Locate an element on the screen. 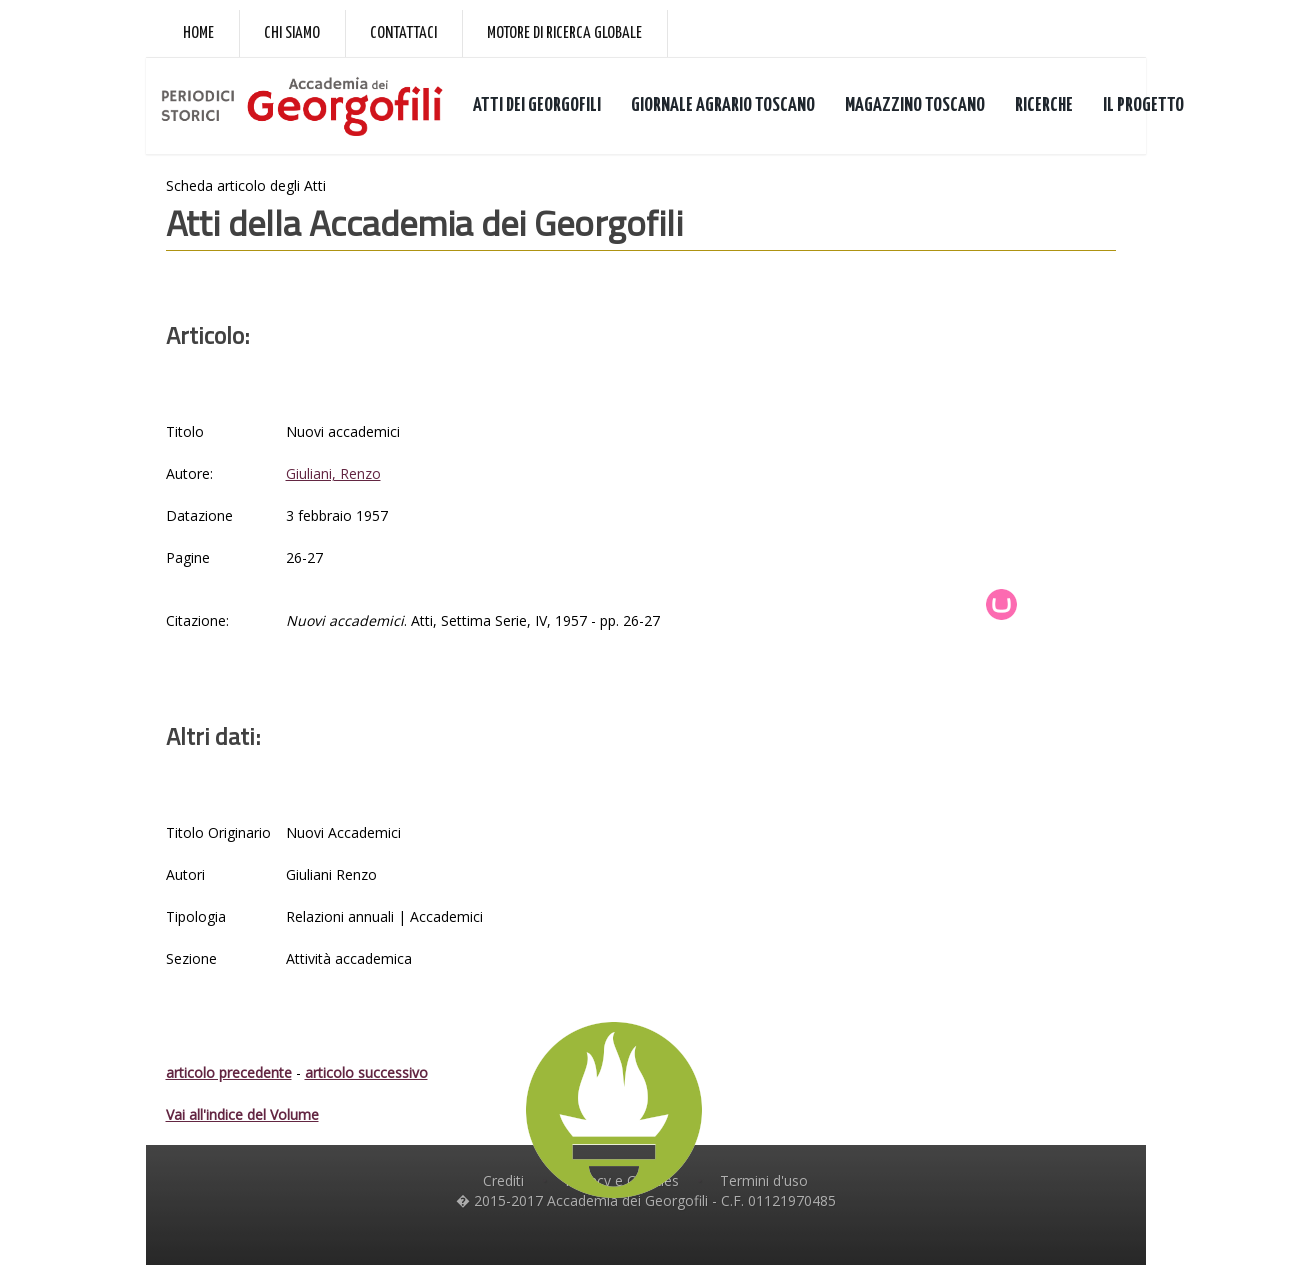 The image size is (1291, 1265). prometheus monitoring system logo is located at coordinates (614, 1110).